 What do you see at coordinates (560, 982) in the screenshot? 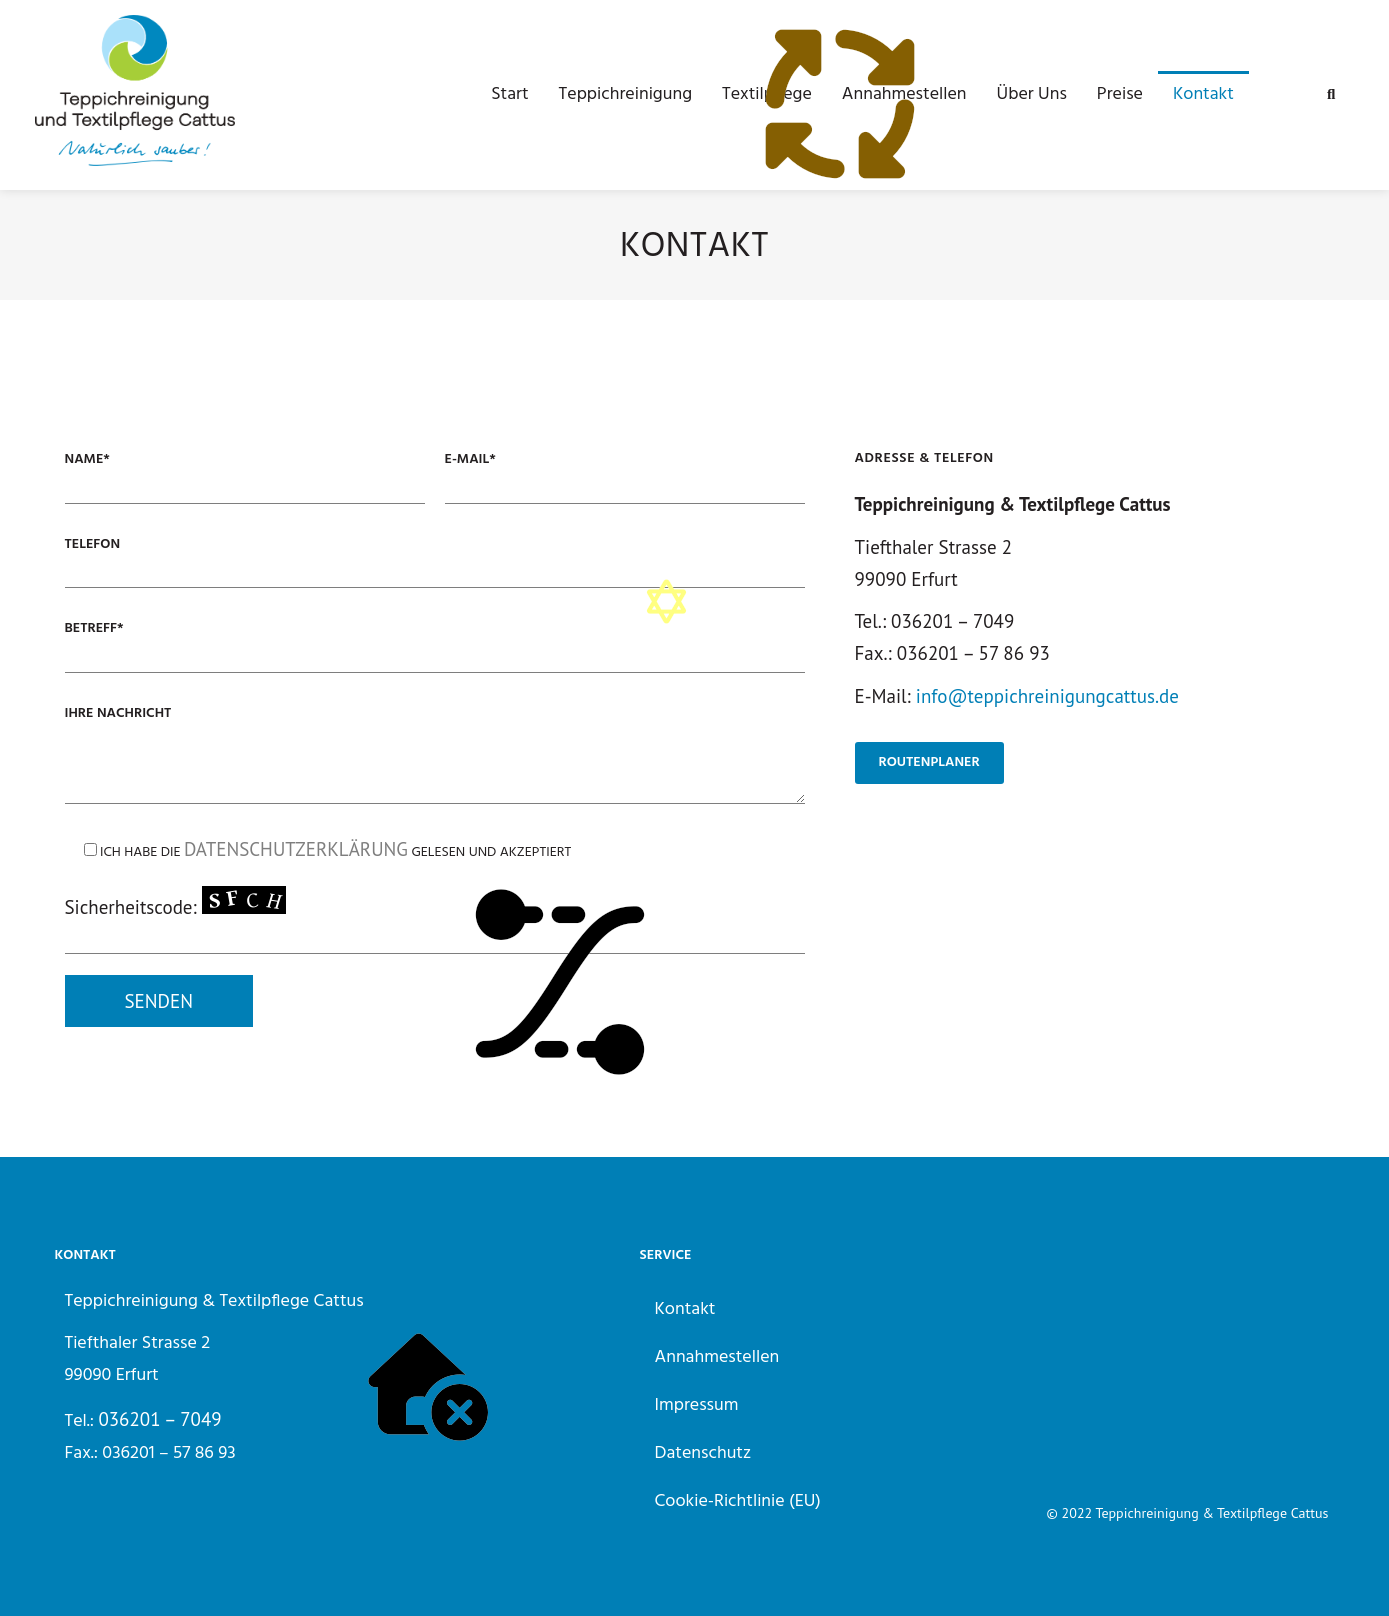
I see `adjust animation easing curve control points` at bounding box center [560, 982].